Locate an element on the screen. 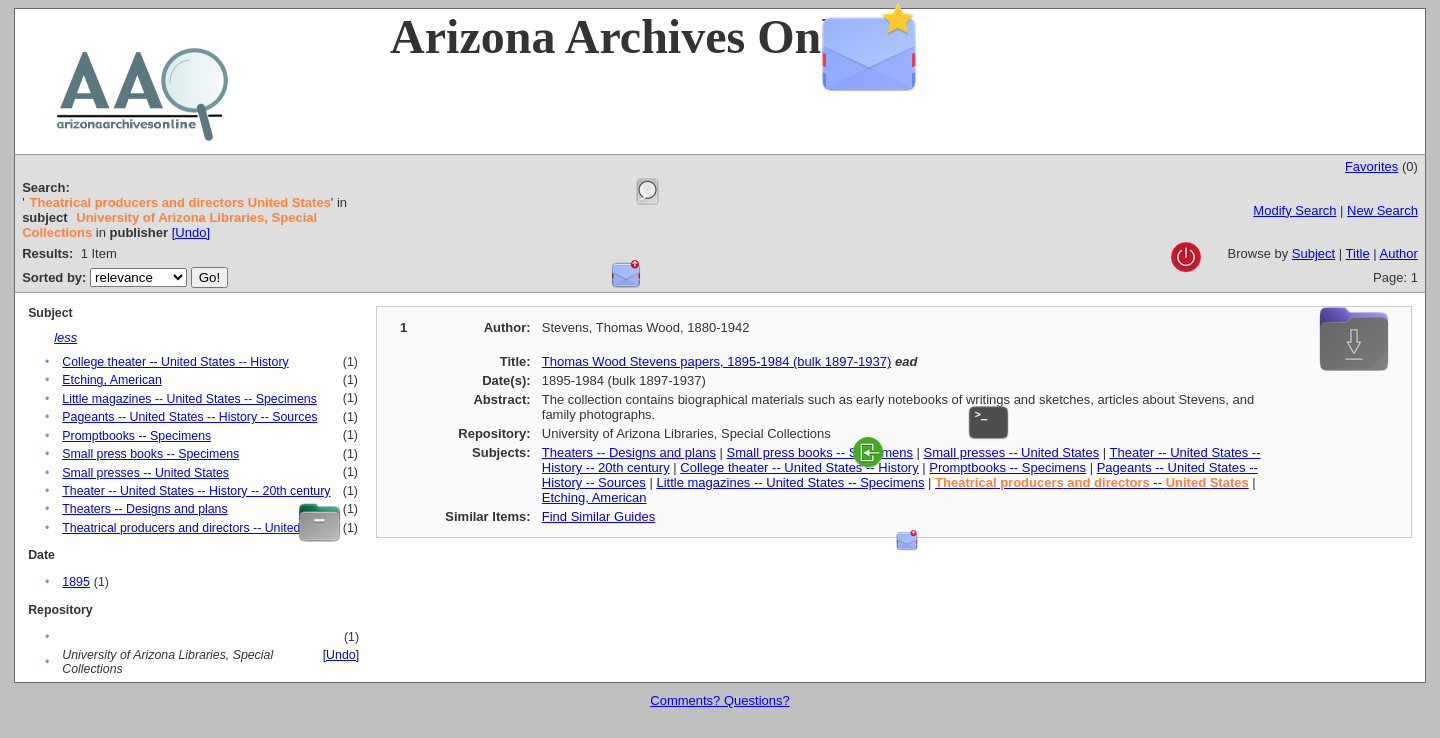 The width and height of the screenshot is (1440, 738). send an email or message is located at coordinates (907, 541).